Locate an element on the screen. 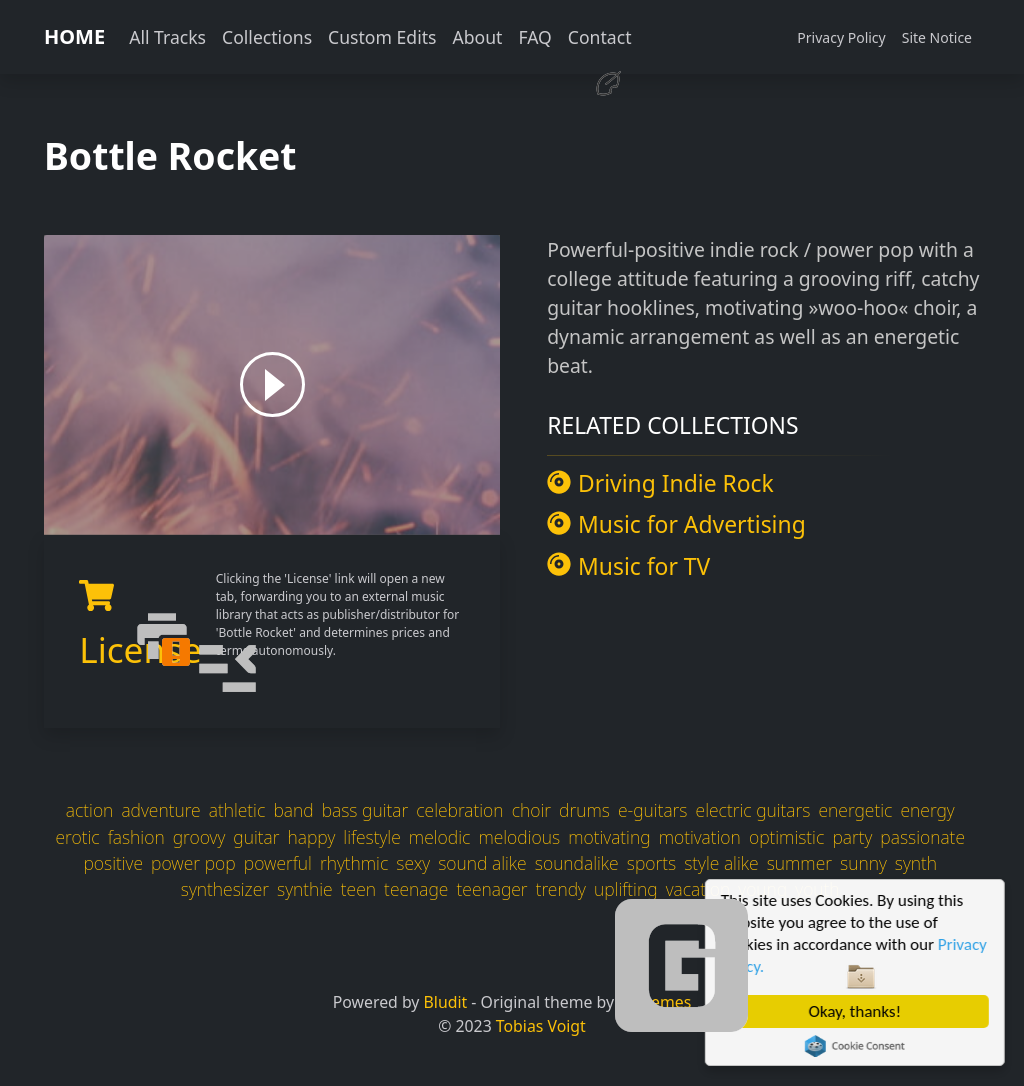 The height and width of the screenshot is (1086, 1024). increase text indentation (right-to-left layout) is located at coordinates (227, 668).